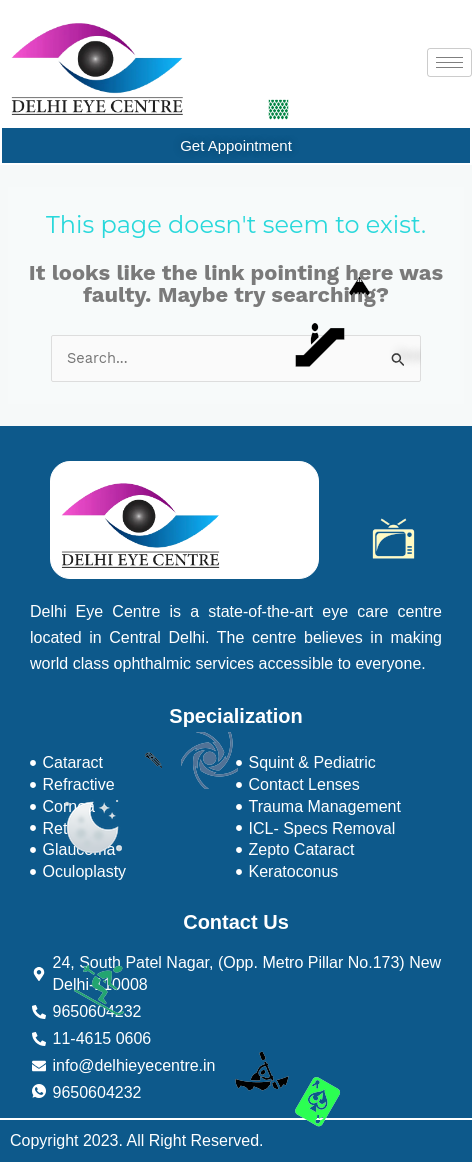 The height and width of the screenshot is (1162, 472). What do you see at coordinates (278, 109) in the screenshot?
I see `indicates fish or aquatic creature in a game inventory` at bounding box center [278, 109].